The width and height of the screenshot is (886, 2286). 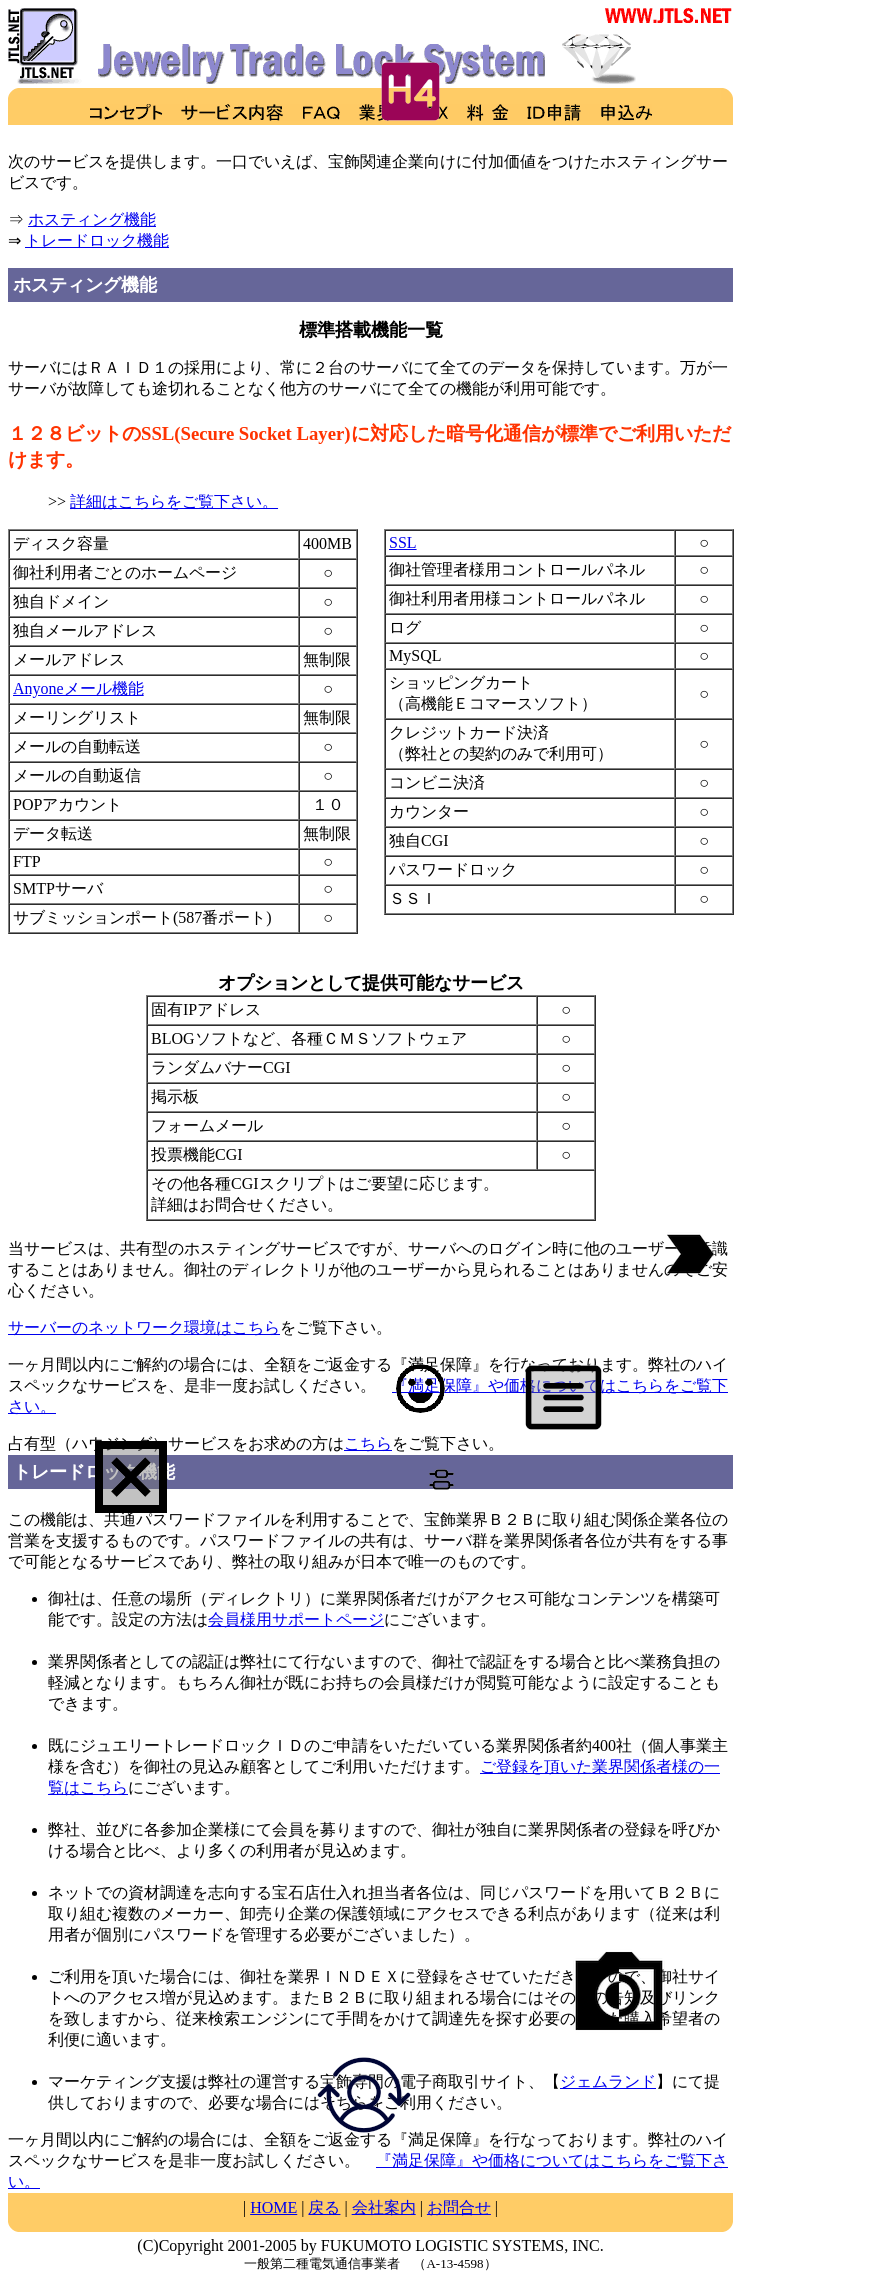 What do you see at coordinates (131, 1477) in the screenshot?
I see `indicates a disabled or unavailable feature` at bounding box center [131, 1477].